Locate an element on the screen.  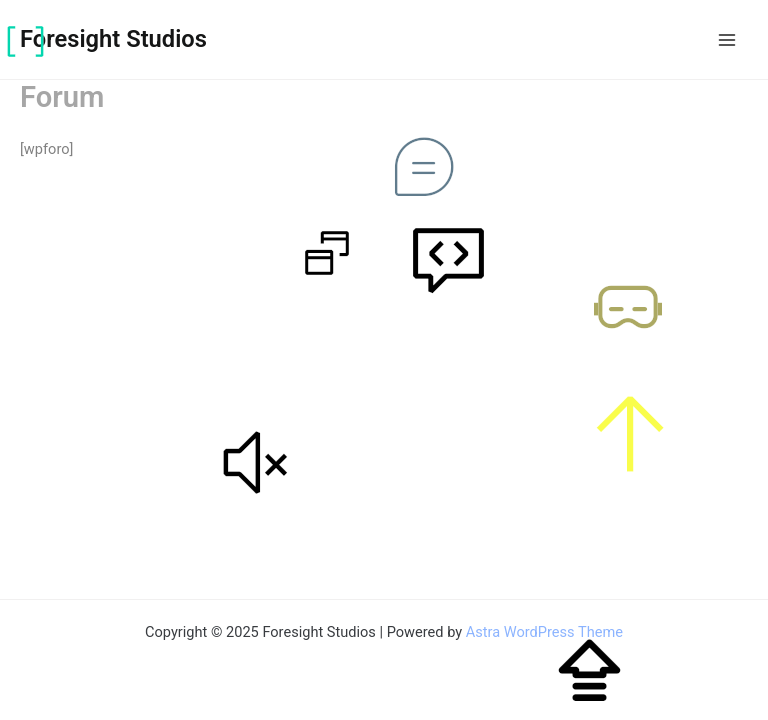
mute audio or sound is located at coordinates (255, 462).